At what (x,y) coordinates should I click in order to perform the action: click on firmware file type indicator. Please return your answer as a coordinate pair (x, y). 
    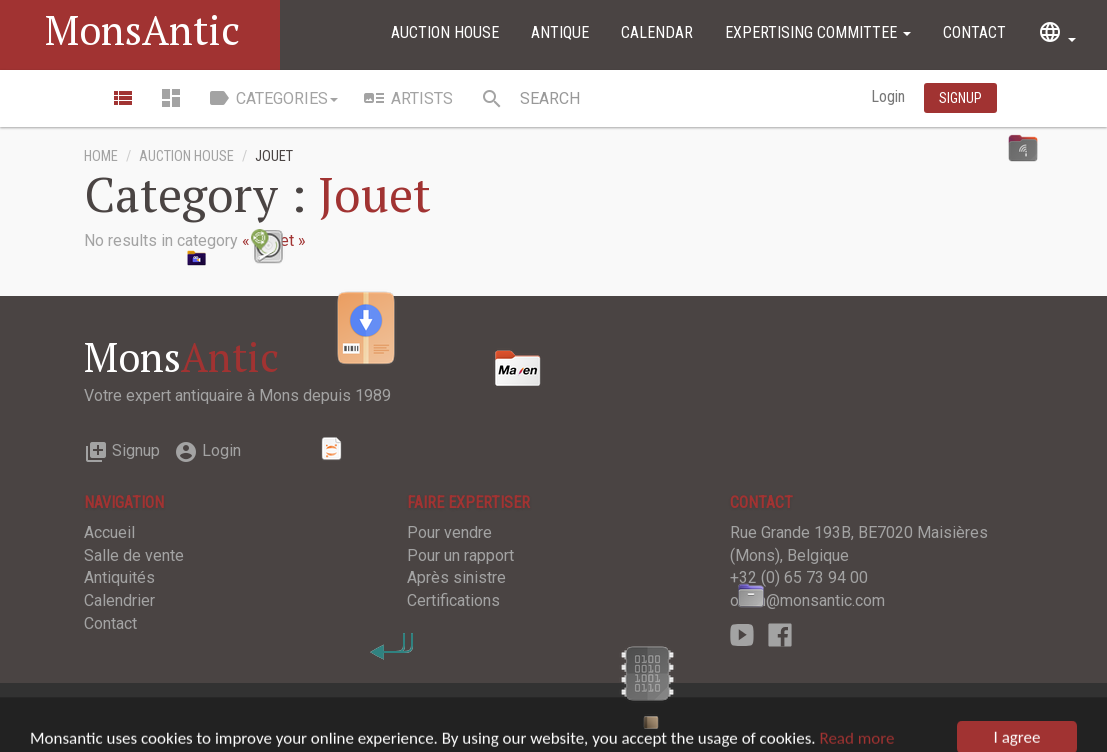
    Looking at the image, I should click on (647, 673).